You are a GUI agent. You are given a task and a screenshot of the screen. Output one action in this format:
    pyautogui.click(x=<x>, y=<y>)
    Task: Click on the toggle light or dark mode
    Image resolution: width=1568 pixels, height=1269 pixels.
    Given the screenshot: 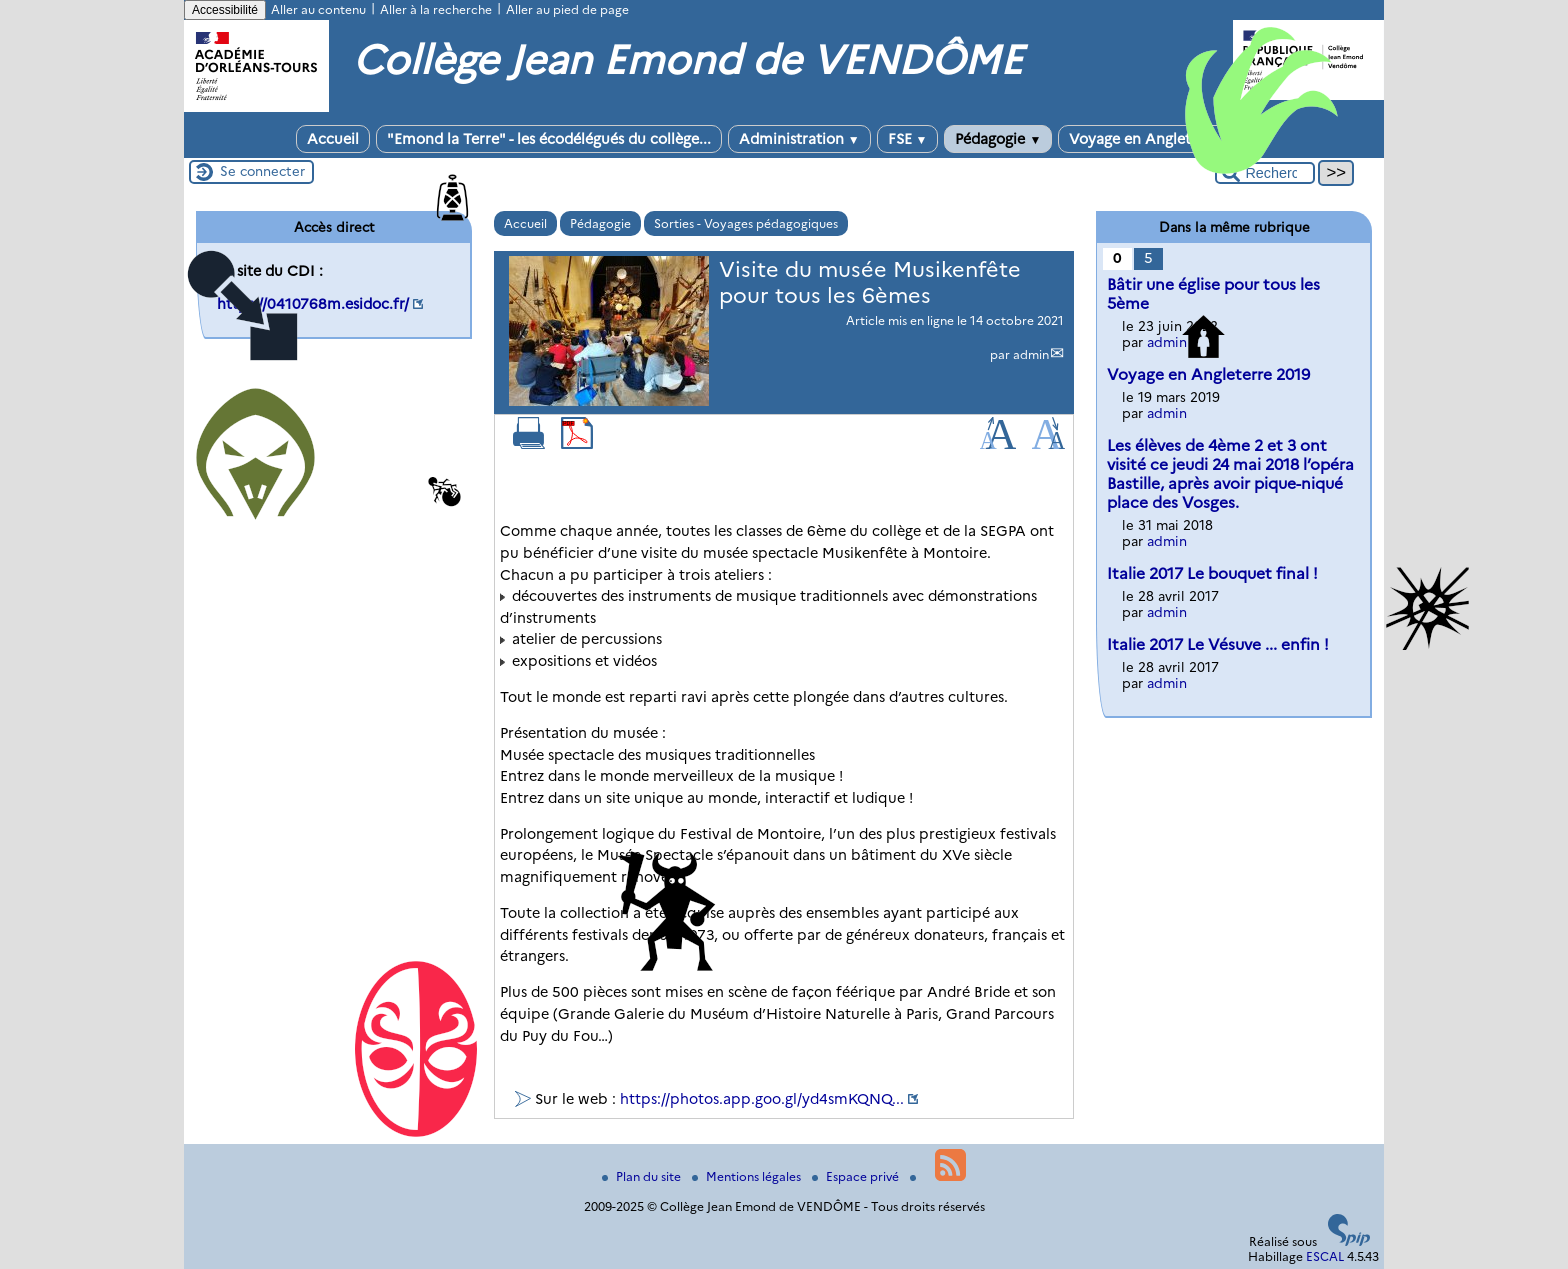 What is the action you would take?
    pyautogui.click(x=452, y=197)
    